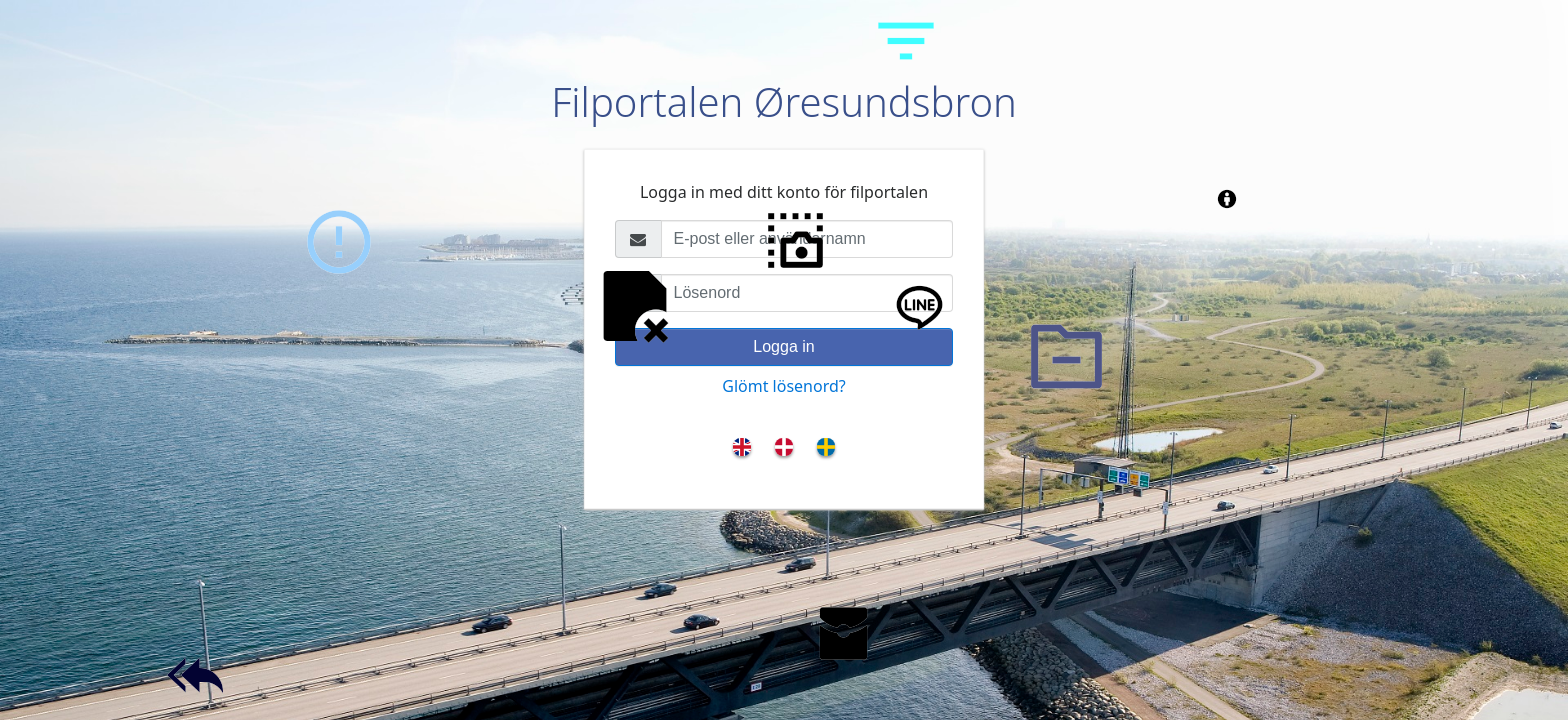 The image size is (1568, 720). I want to click on send a red packet or digital gift money, so click(843, 633).